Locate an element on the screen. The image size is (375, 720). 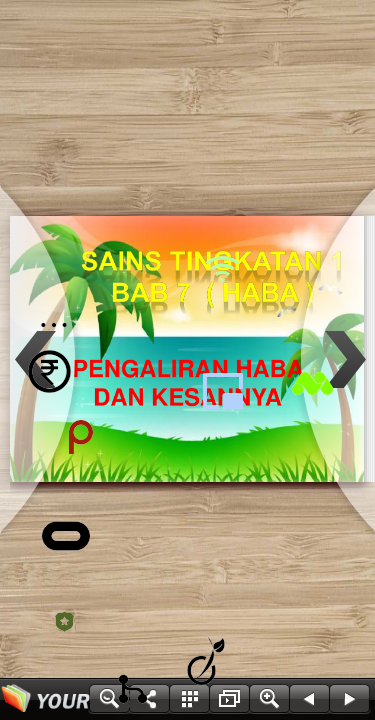
open matomo analytics dashboard is located at coordinates (312, 383).